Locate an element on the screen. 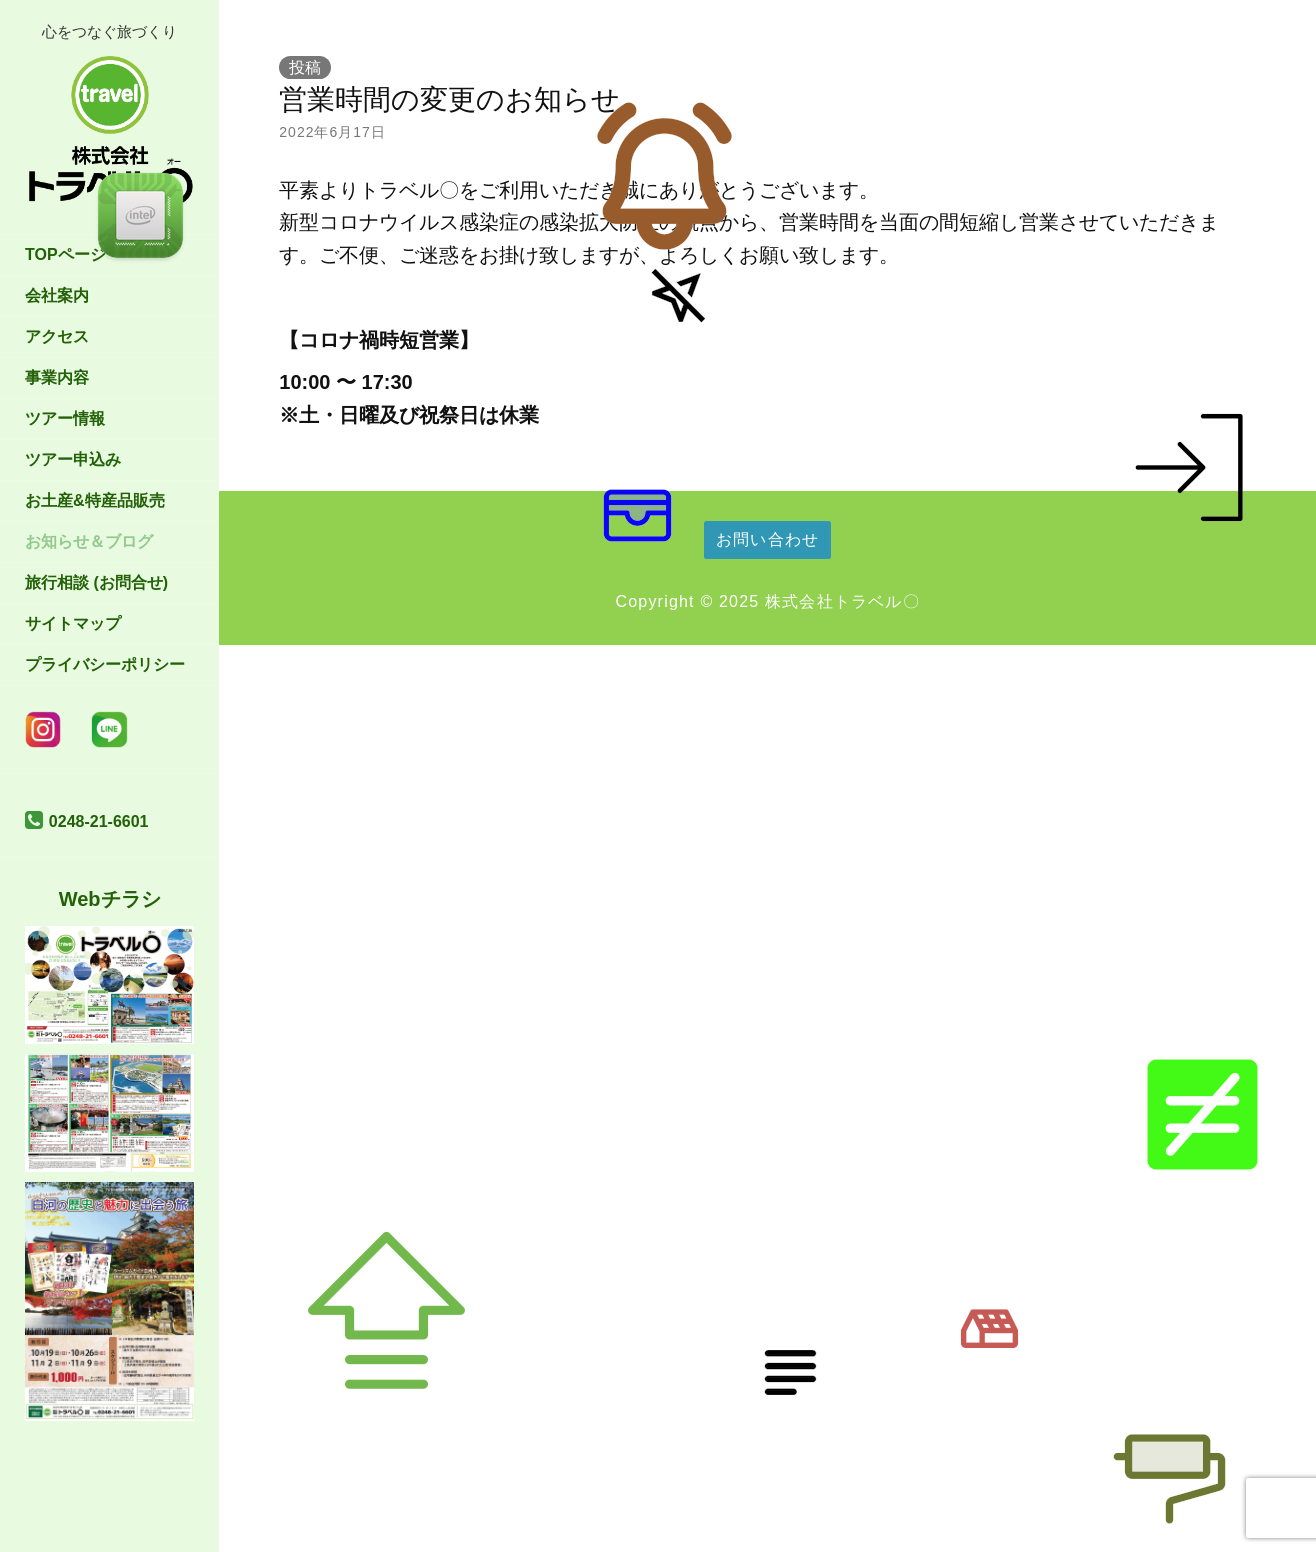  indicates values are not equal is located at coordinates (1202, 1114).